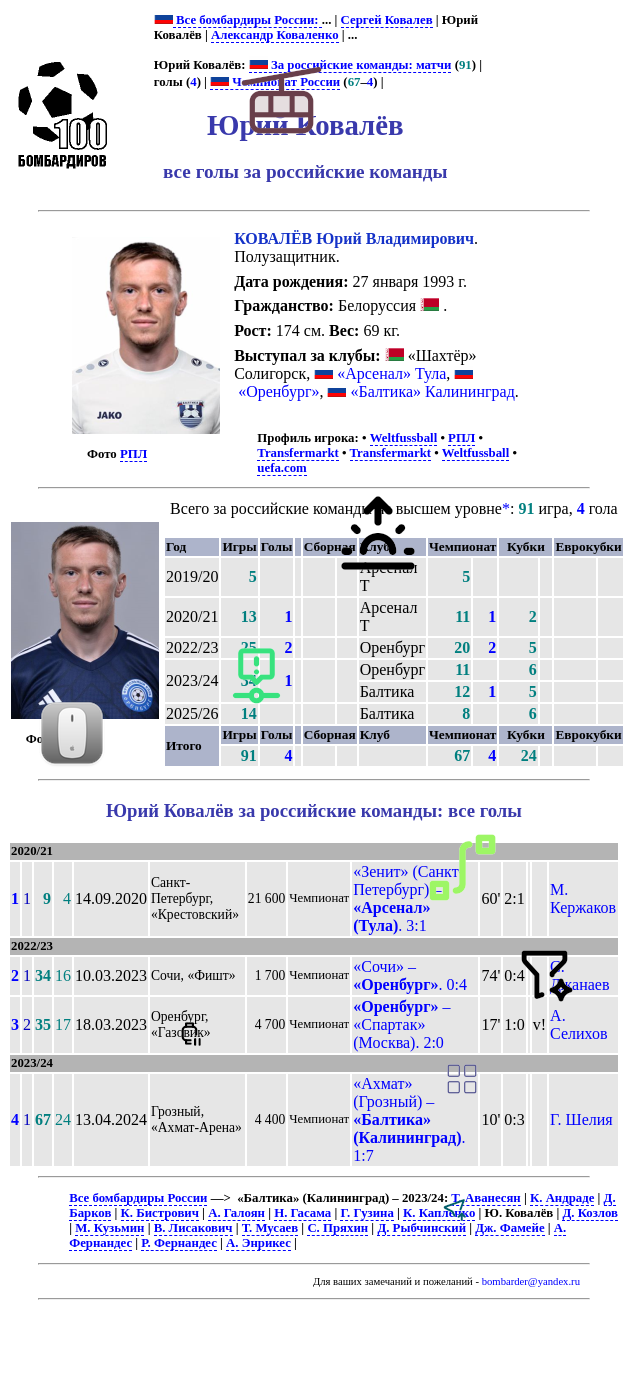 This screenshot has width=628, height=1374. I want to click on view all apps or menu grid, so click(462, 1079).